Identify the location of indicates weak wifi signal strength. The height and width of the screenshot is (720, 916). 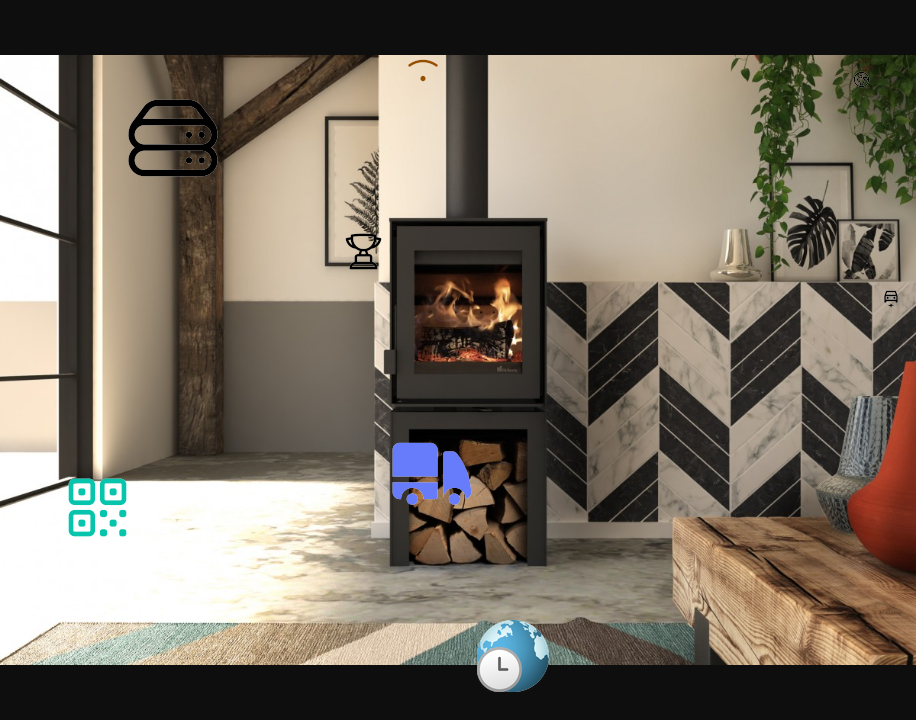
(423, 53).